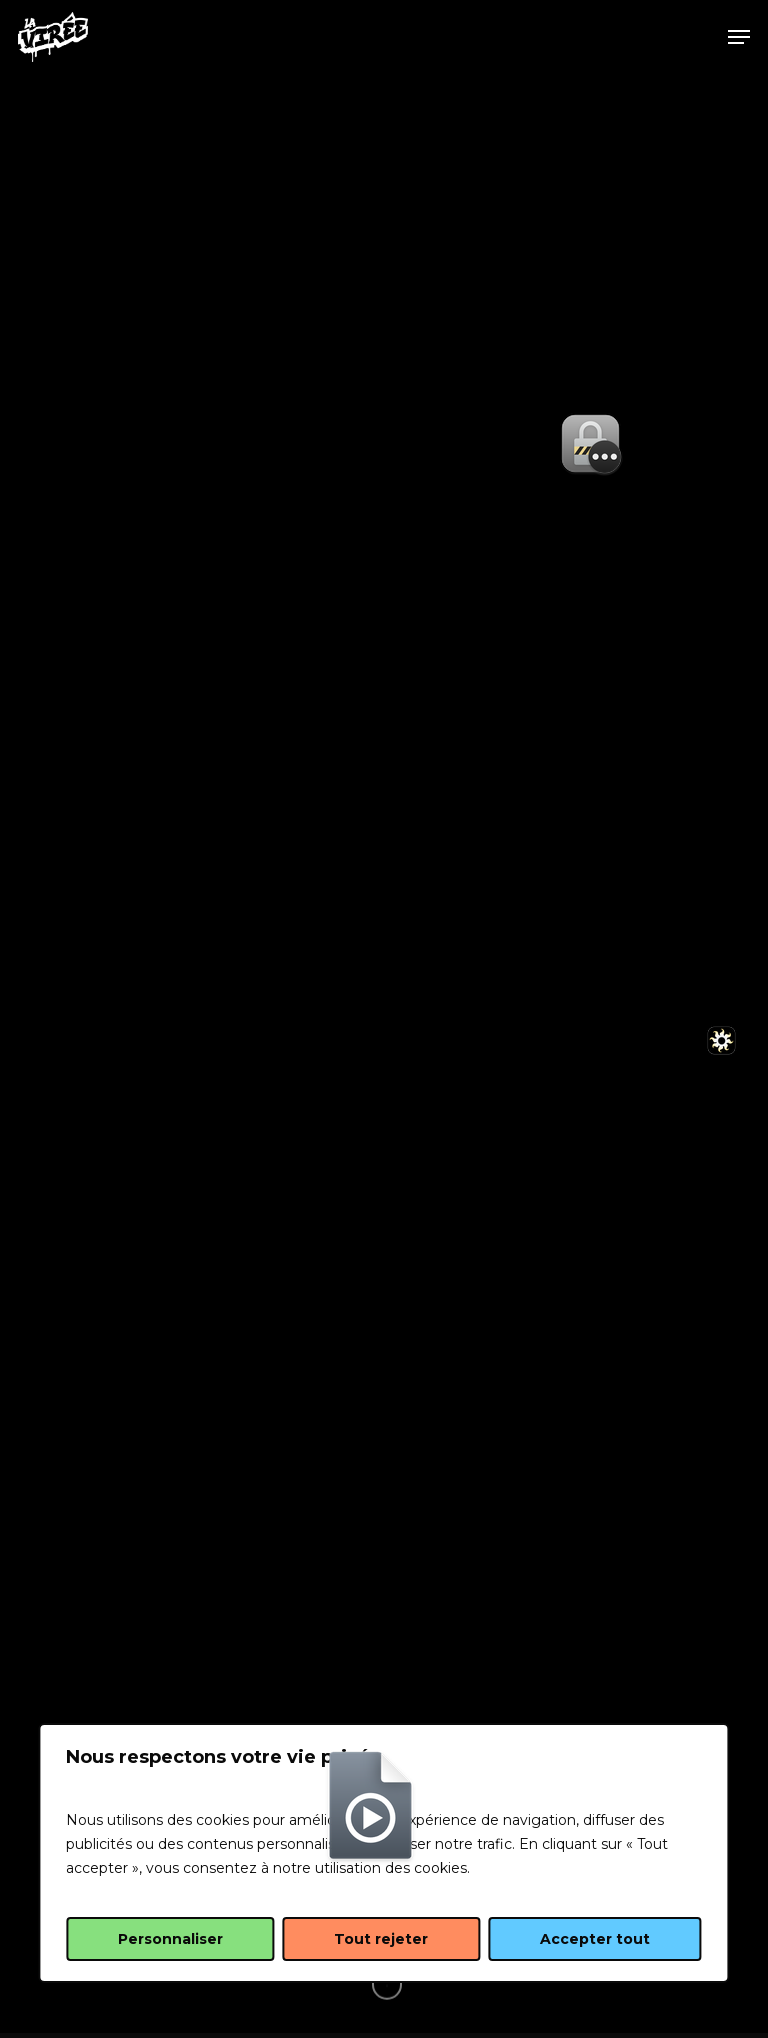 Image resolution: width=768 pixels, height=2038 pixels. What do you see at coordinates (590, 443) in the screenshot?
I see `open cipher password manager app` at bounding box center [590, 443].